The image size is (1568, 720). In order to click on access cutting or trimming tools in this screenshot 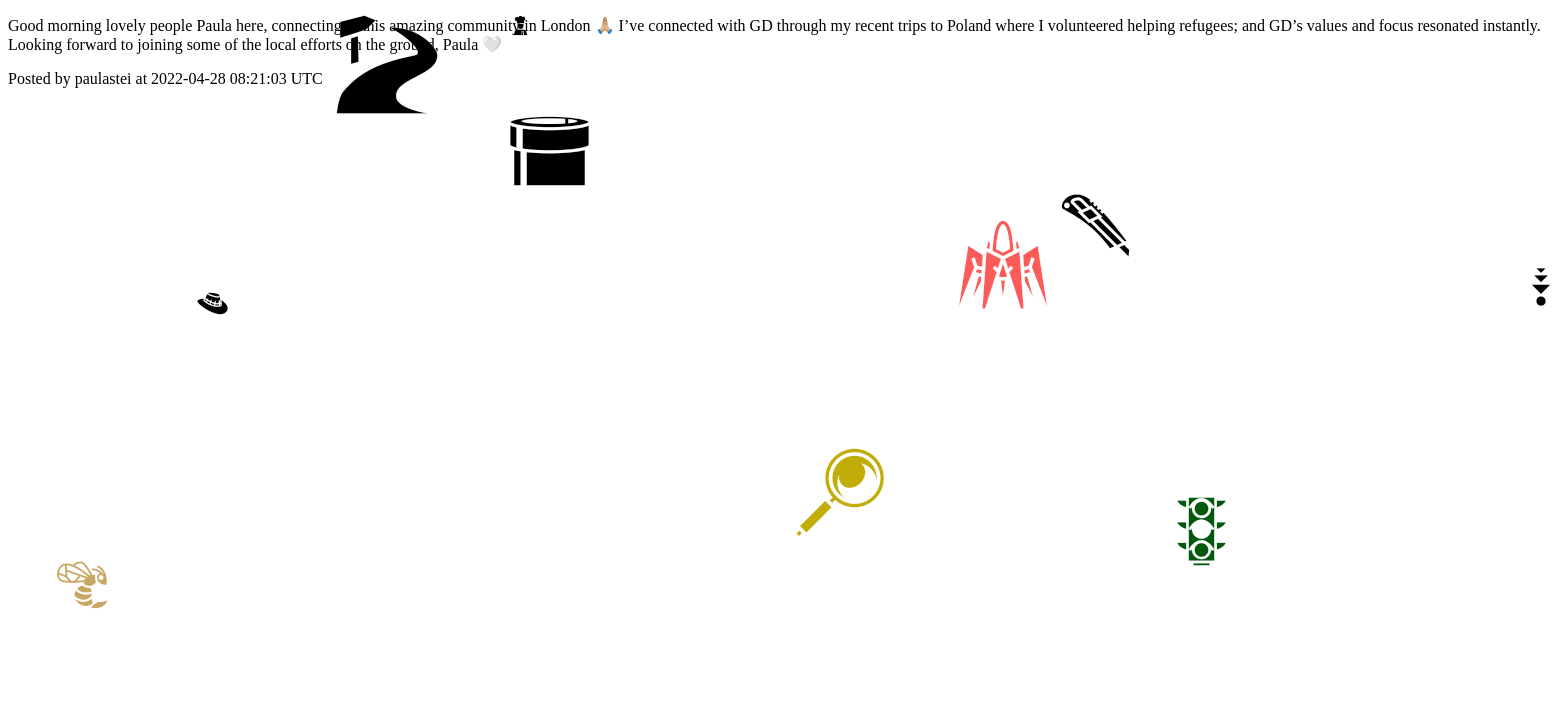, I will do `click(1095, 225)`.